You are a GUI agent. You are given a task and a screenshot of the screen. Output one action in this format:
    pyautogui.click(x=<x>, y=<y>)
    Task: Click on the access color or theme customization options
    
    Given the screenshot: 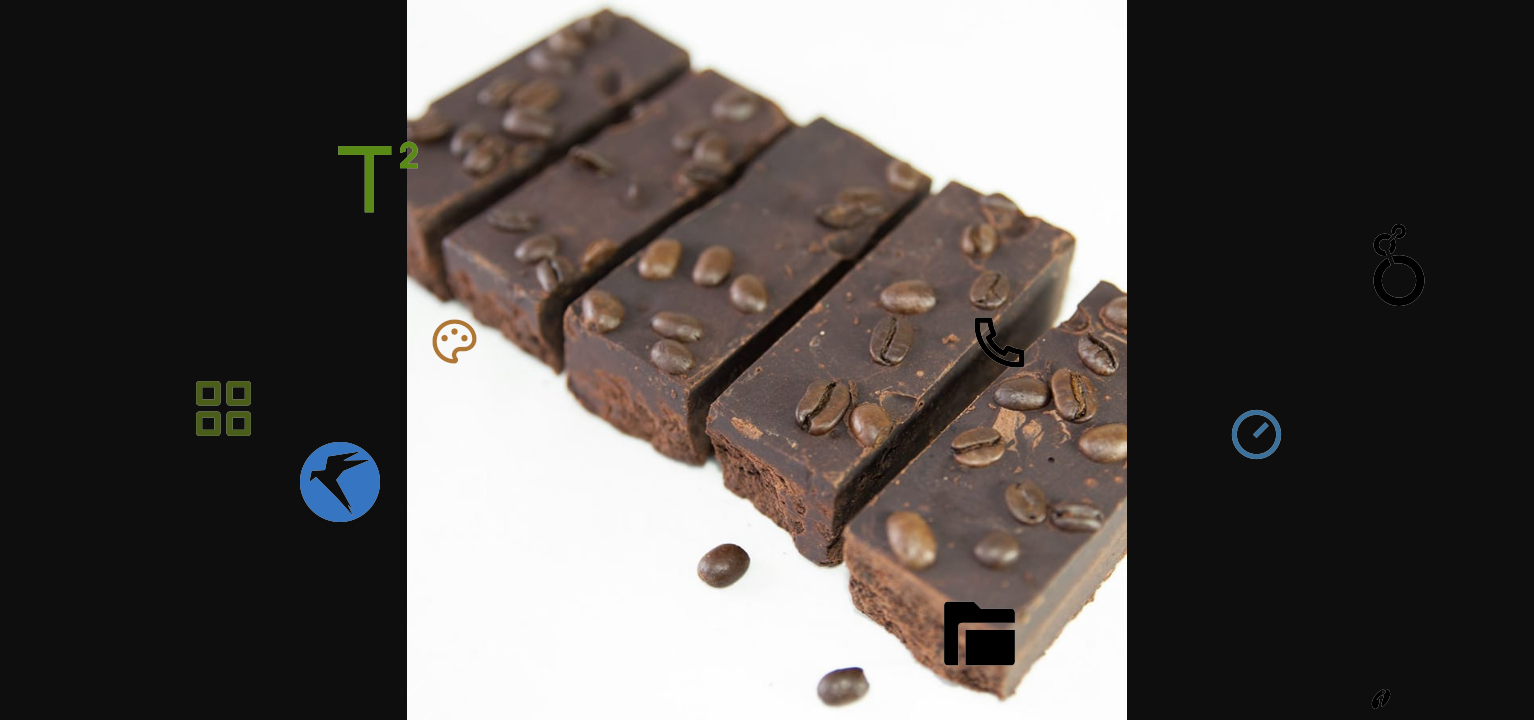 What is the action you would take?
    pyautogui.click(x=454, y=341)
    